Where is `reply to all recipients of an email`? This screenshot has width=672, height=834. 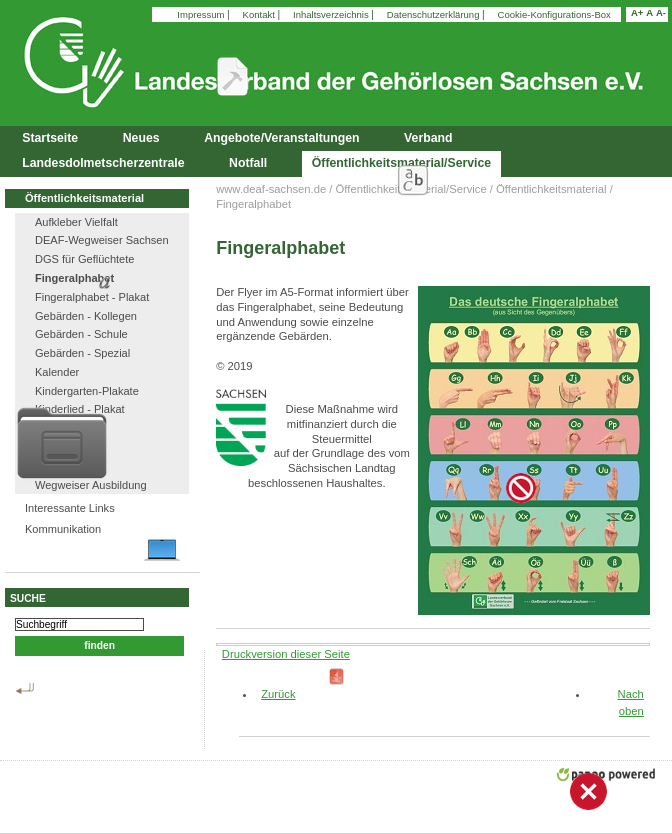 reply to all recipients of an email is located at coordinates (24, 688).